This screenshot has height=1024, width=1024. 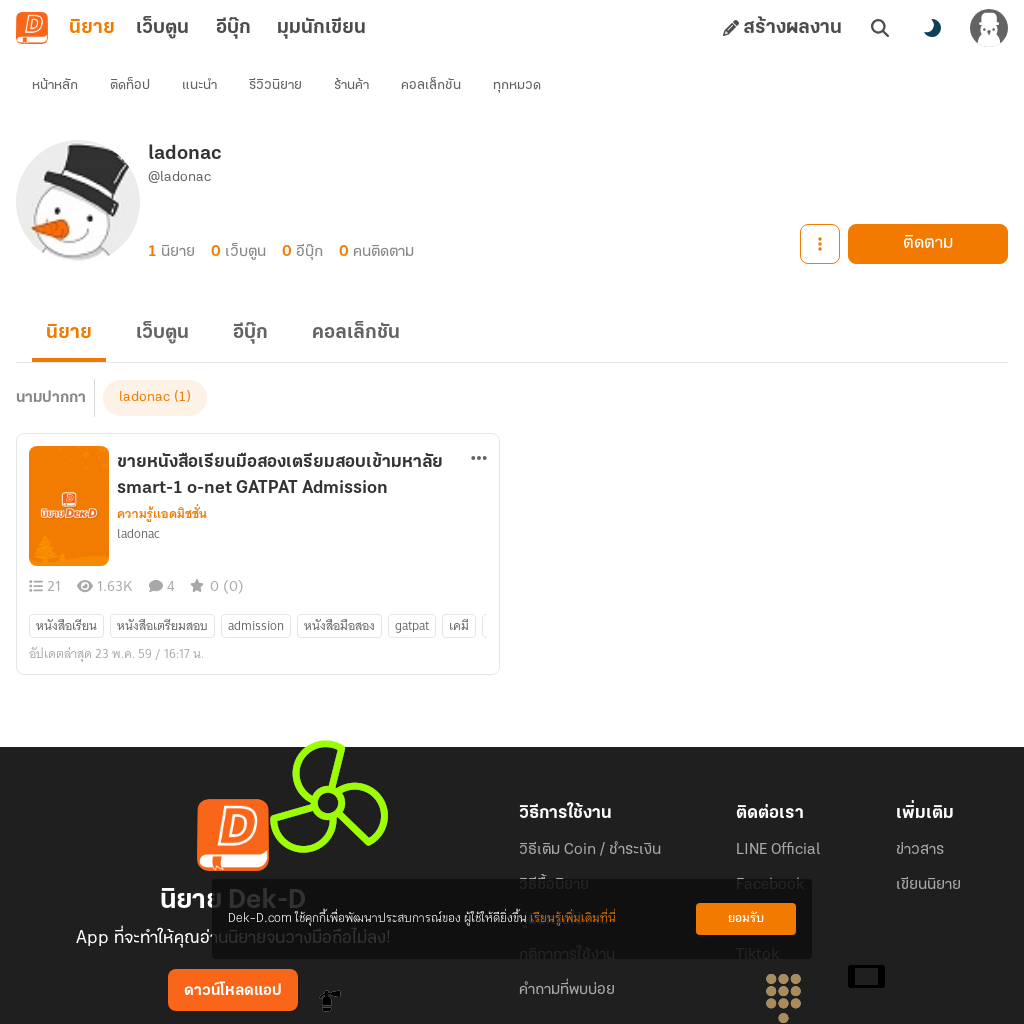 I want to click on fire safety equipment indicator, so click(x=330, y=1001).